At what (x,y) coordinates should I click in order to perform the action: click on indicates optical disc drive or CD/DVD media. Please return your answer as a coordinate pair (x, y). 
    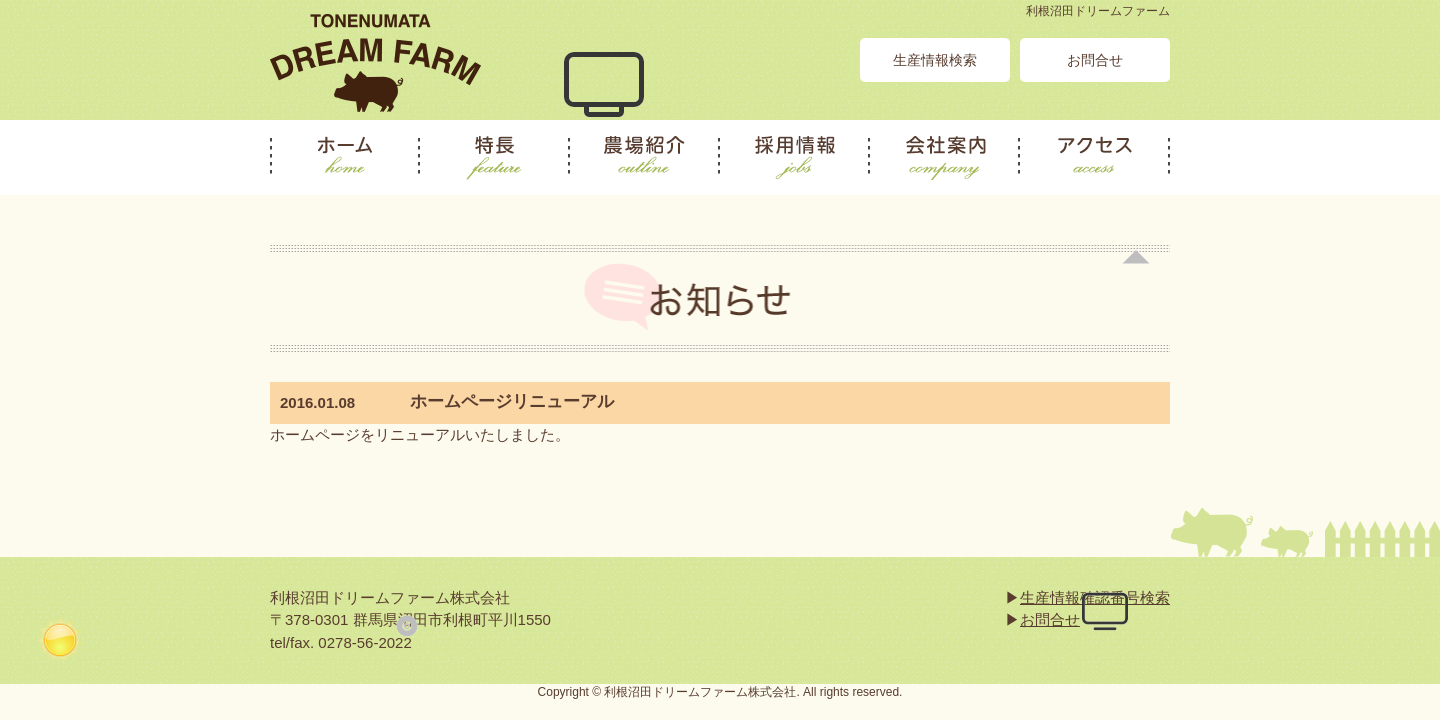
    Looking at the image, I should click on (407, 626).